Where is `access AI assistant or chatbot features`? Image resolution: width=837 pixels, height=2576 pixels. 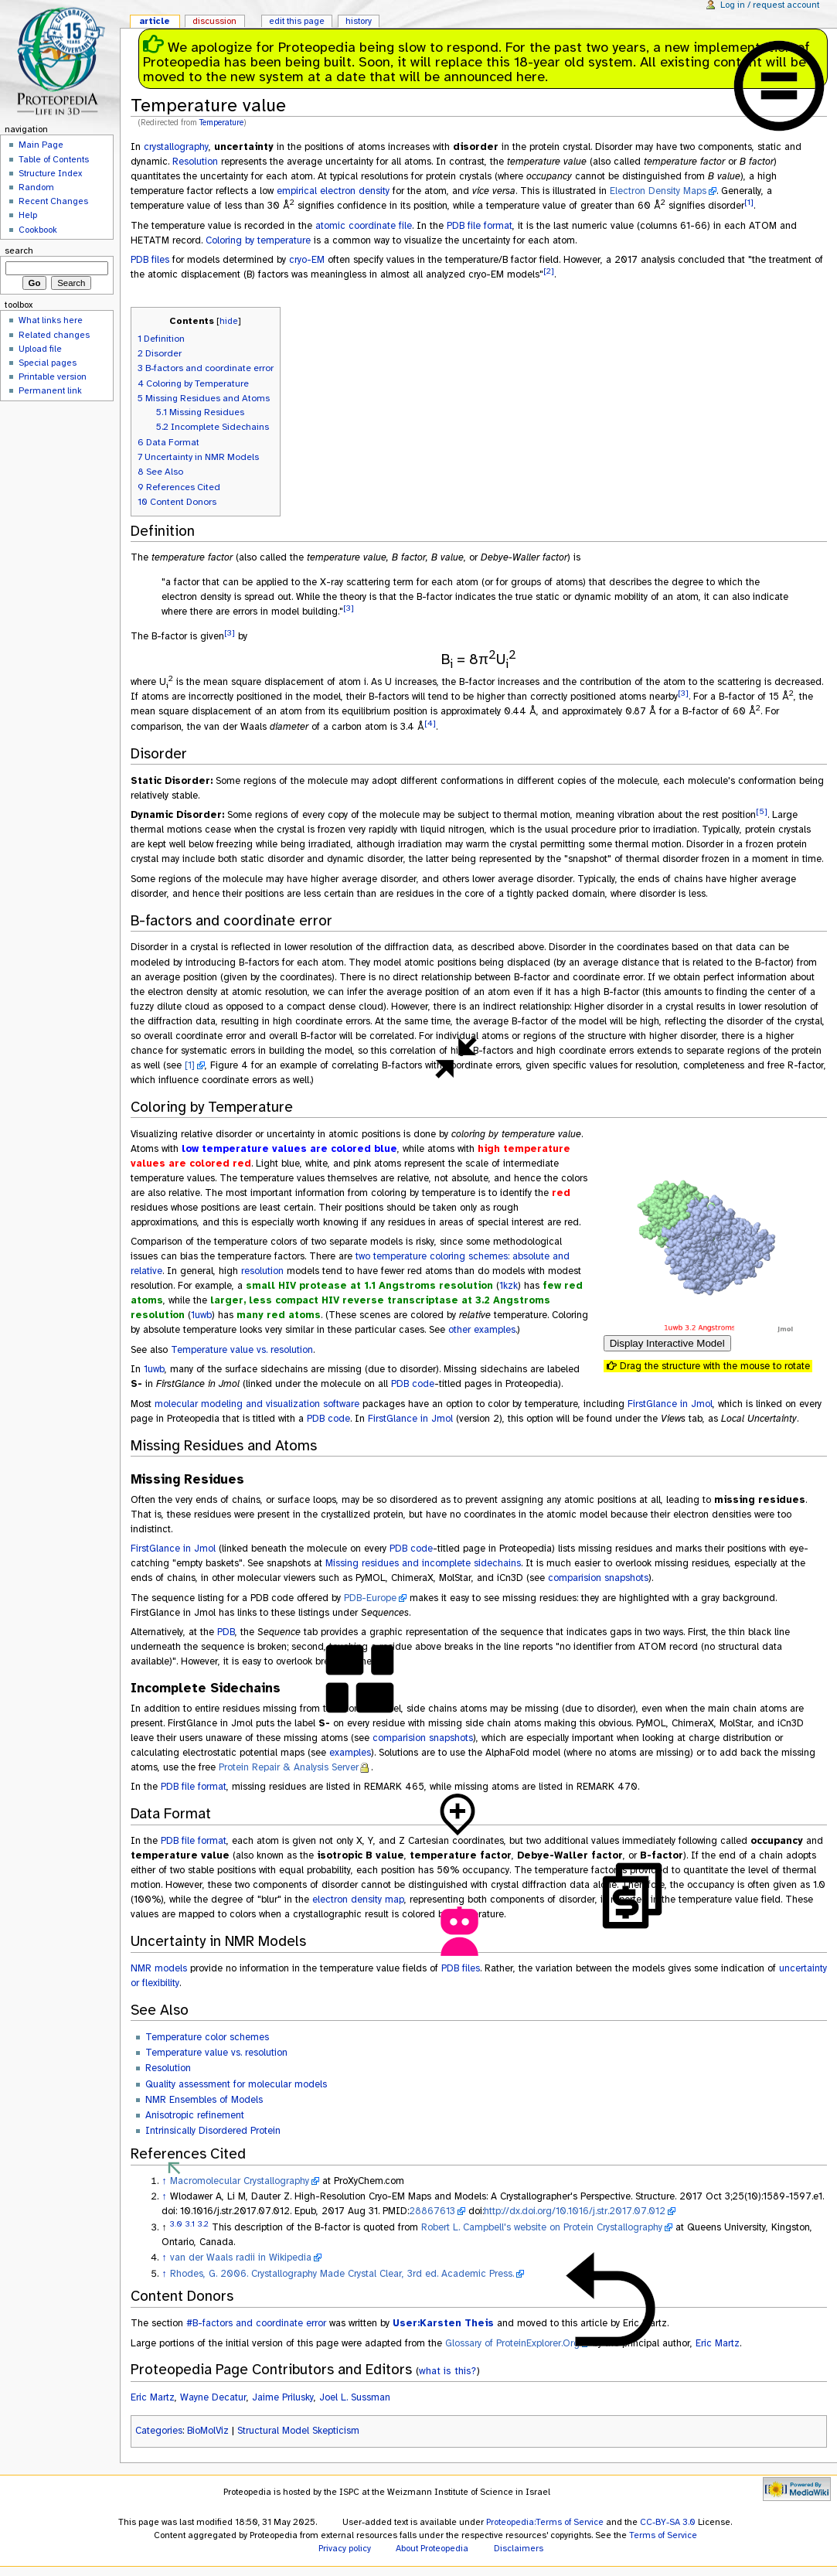
access AI assistant or chatbot features is located at coordinates (459, 1932).